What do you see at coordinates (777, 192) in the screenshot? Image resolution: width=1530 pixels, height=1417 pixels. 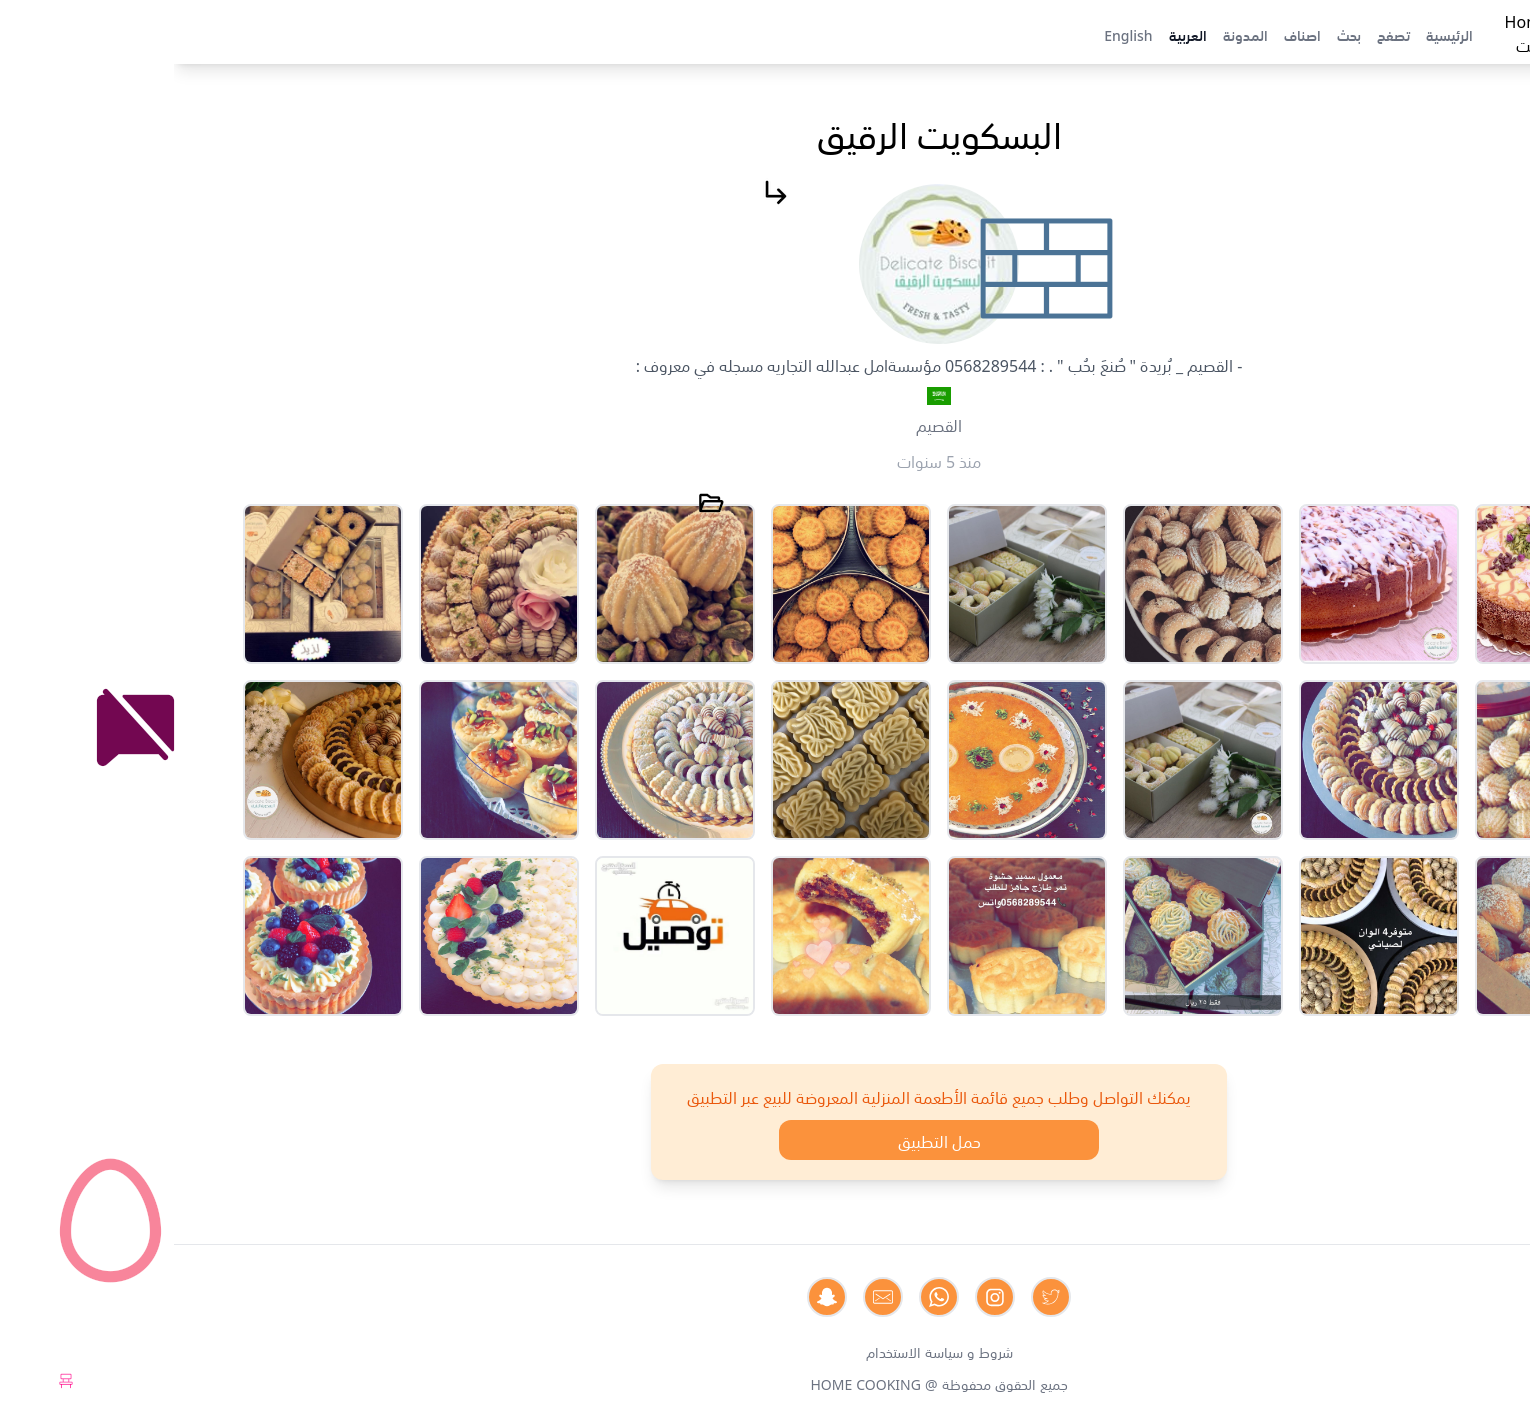 I see `navigate to a subdirectory or nested folder` at bounding box center [777, 192].